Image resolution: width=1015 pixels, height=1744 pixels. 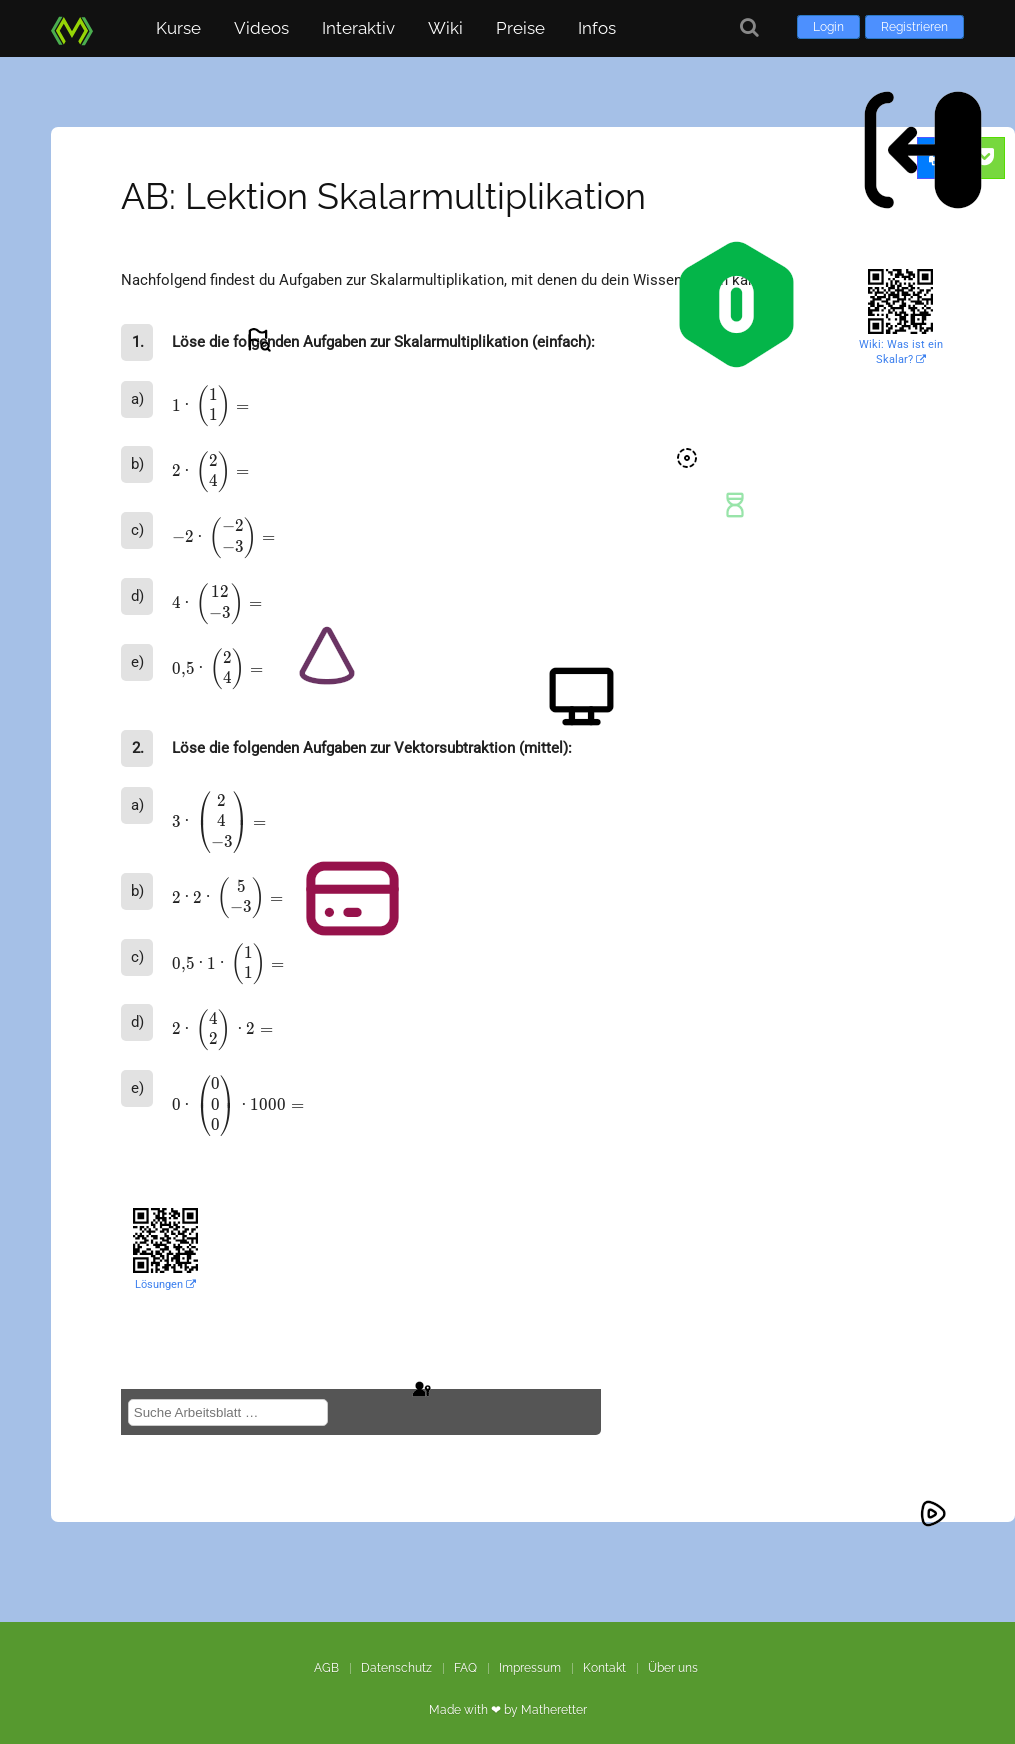 I want to click on switch to desktop view, so click(x=581, y=696).